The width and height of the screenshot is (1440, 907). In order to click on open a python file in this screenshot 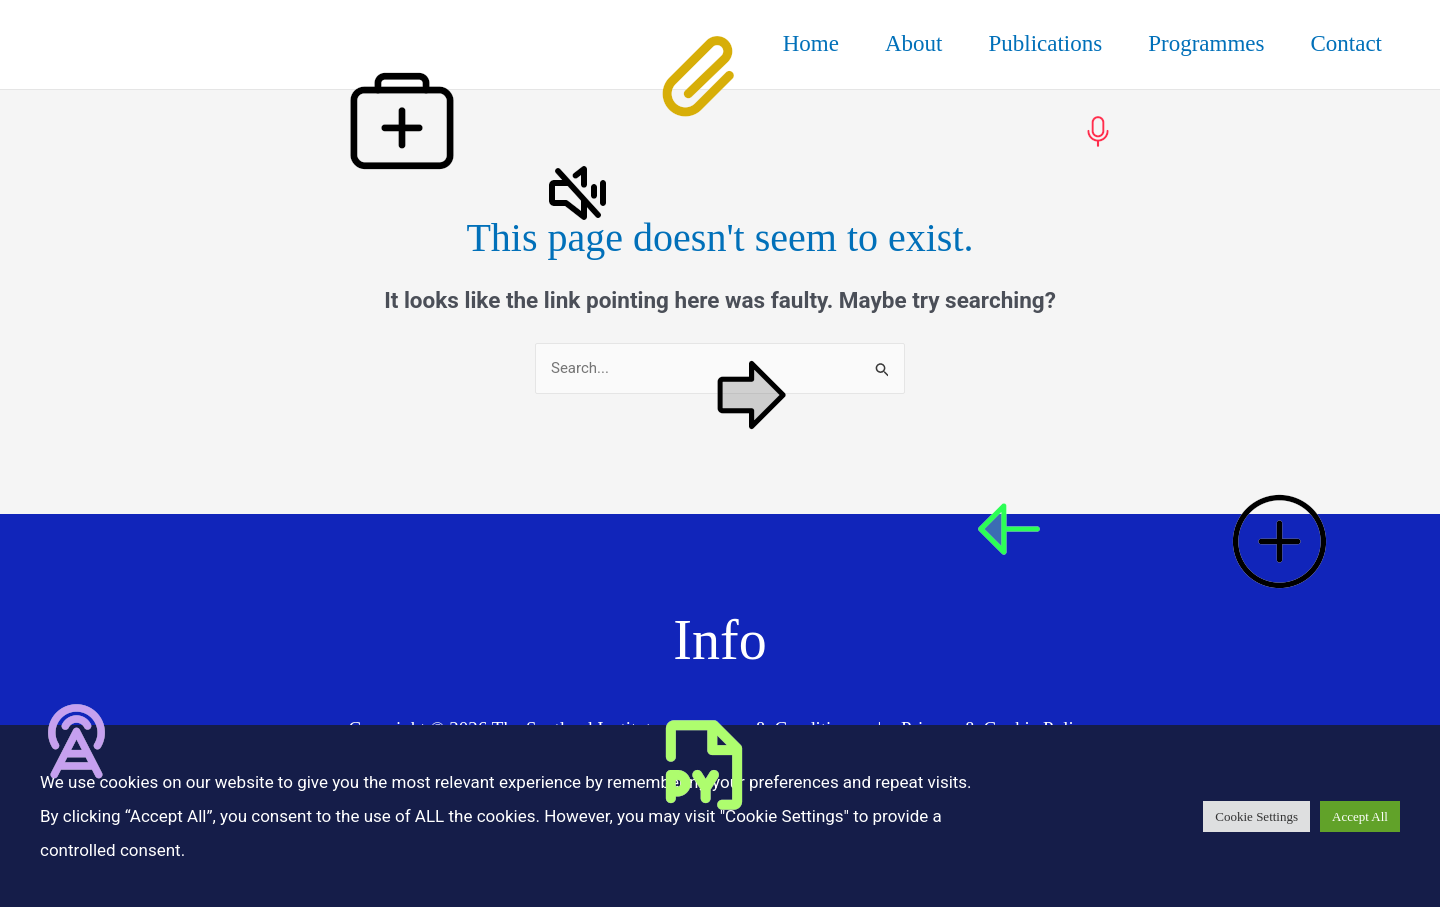, I will do `click(704, 765)`.